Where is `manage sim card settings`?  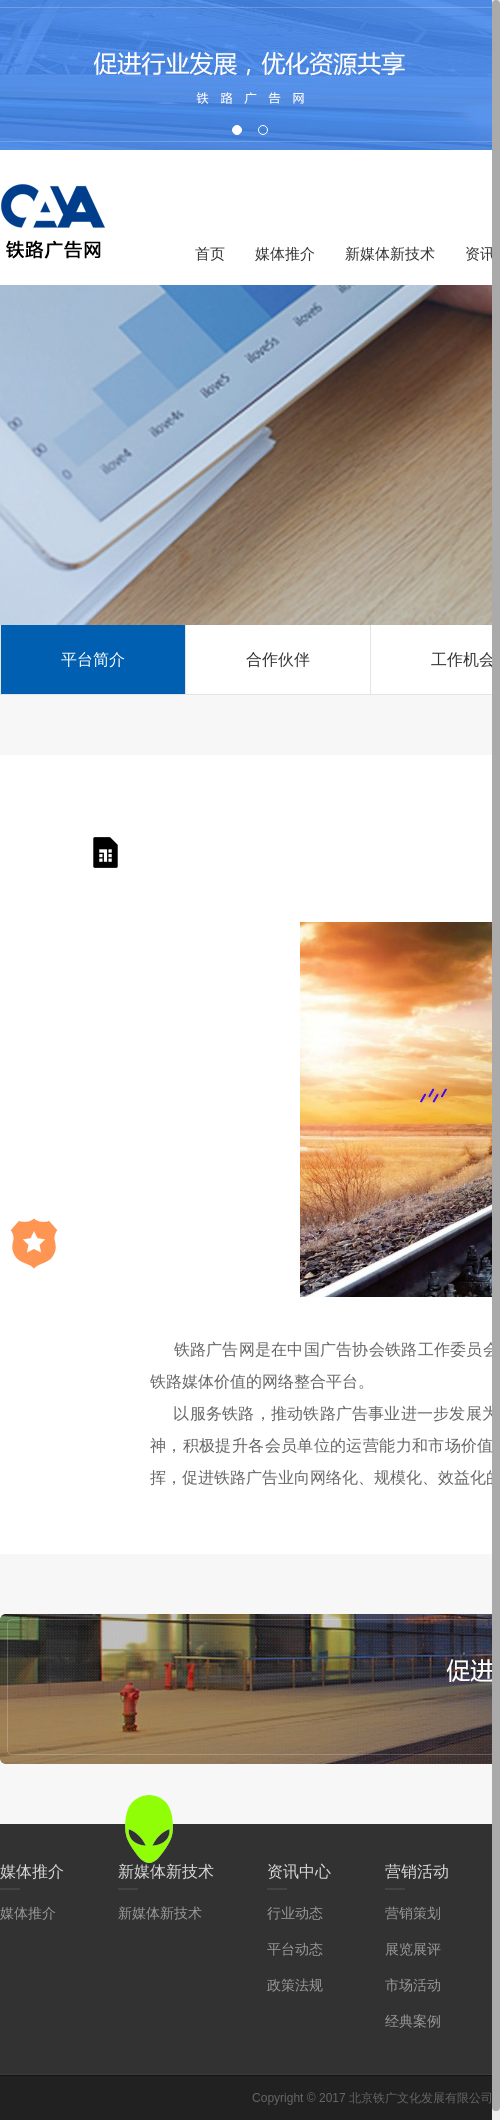
manage sim card settings is located at coordinates (105, 852).